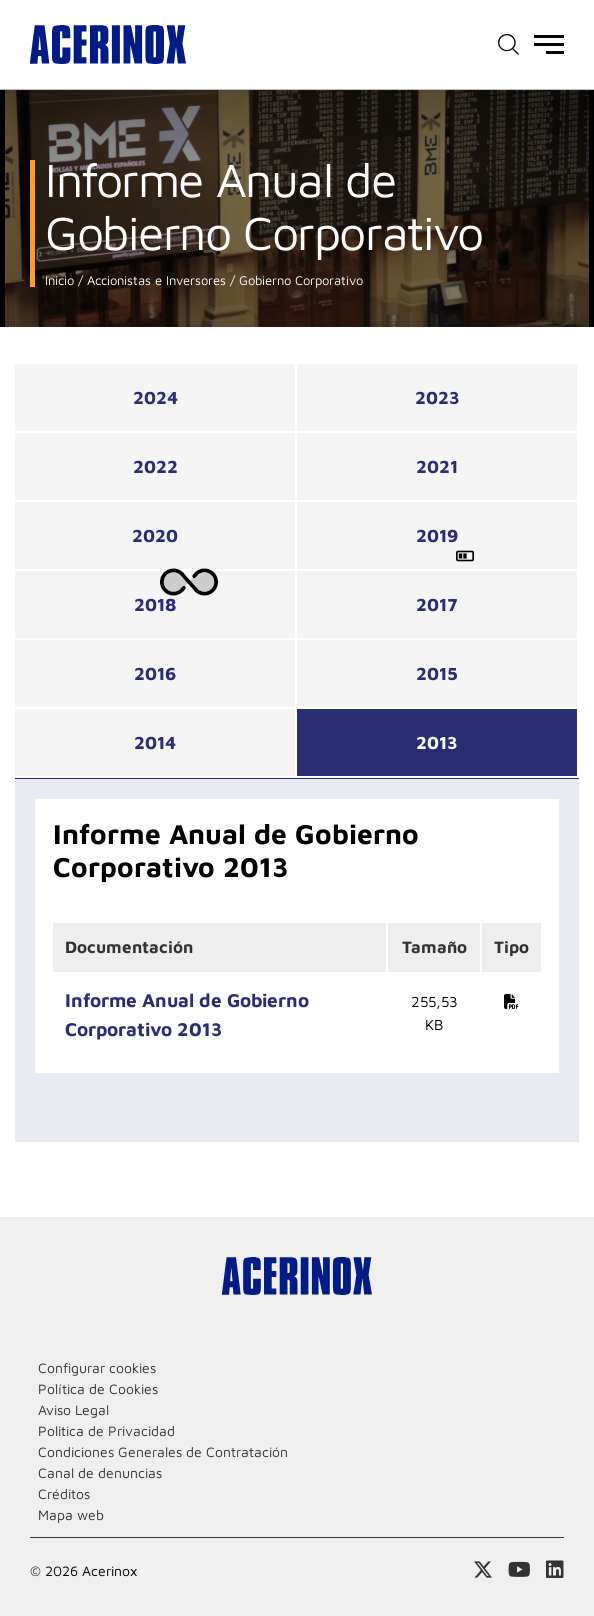 The height and width of the screenshot is (1616, 594). Describe the element at coordinates (189, 582) in the screenshot. I see `indicates unlimited or infinite content` at that location.